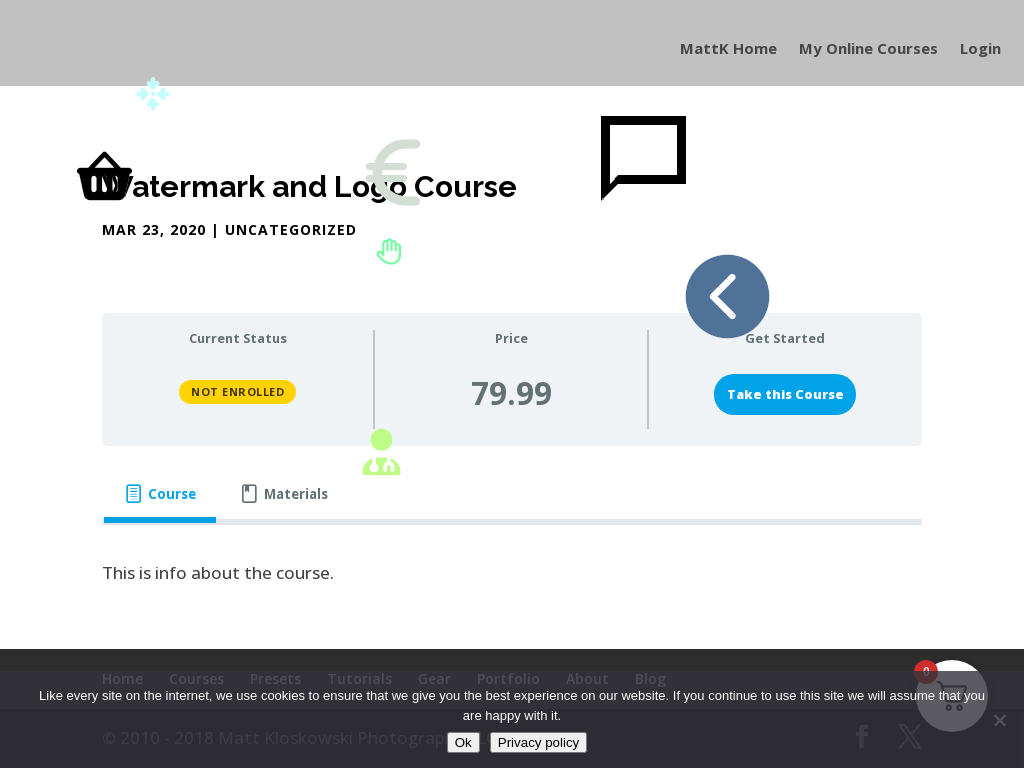 The image size is (1024, 768). I want to click on go back to the previous screen, so click(727, 296).